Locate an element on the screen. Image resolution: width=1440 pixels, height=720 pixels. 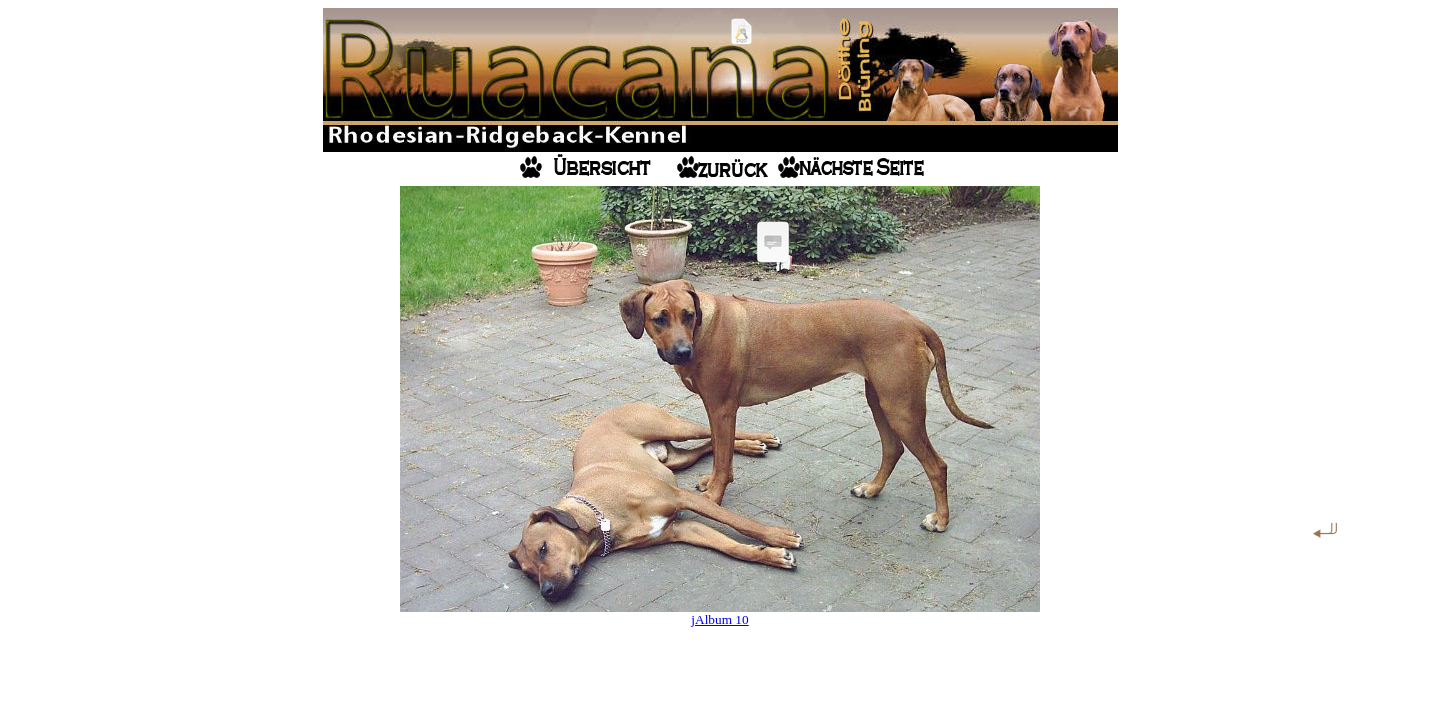
a microdvd subtitle file is located at coordinates (773, 242).